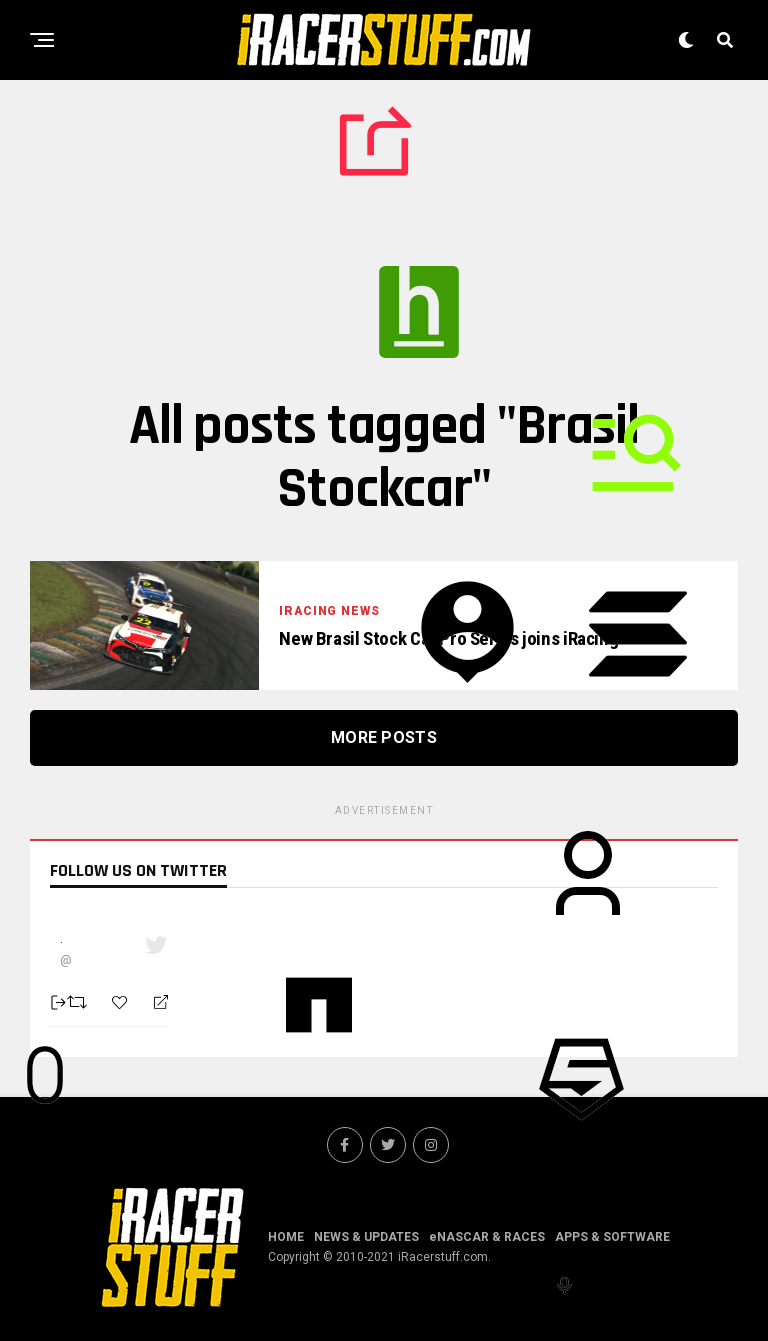 The height and width of the screenshot is (1341, 768). What do you see at coordinates (419, 312) in the screenshot?
I see `visit hackerearth coding platform` at bounding box center [419, 312].